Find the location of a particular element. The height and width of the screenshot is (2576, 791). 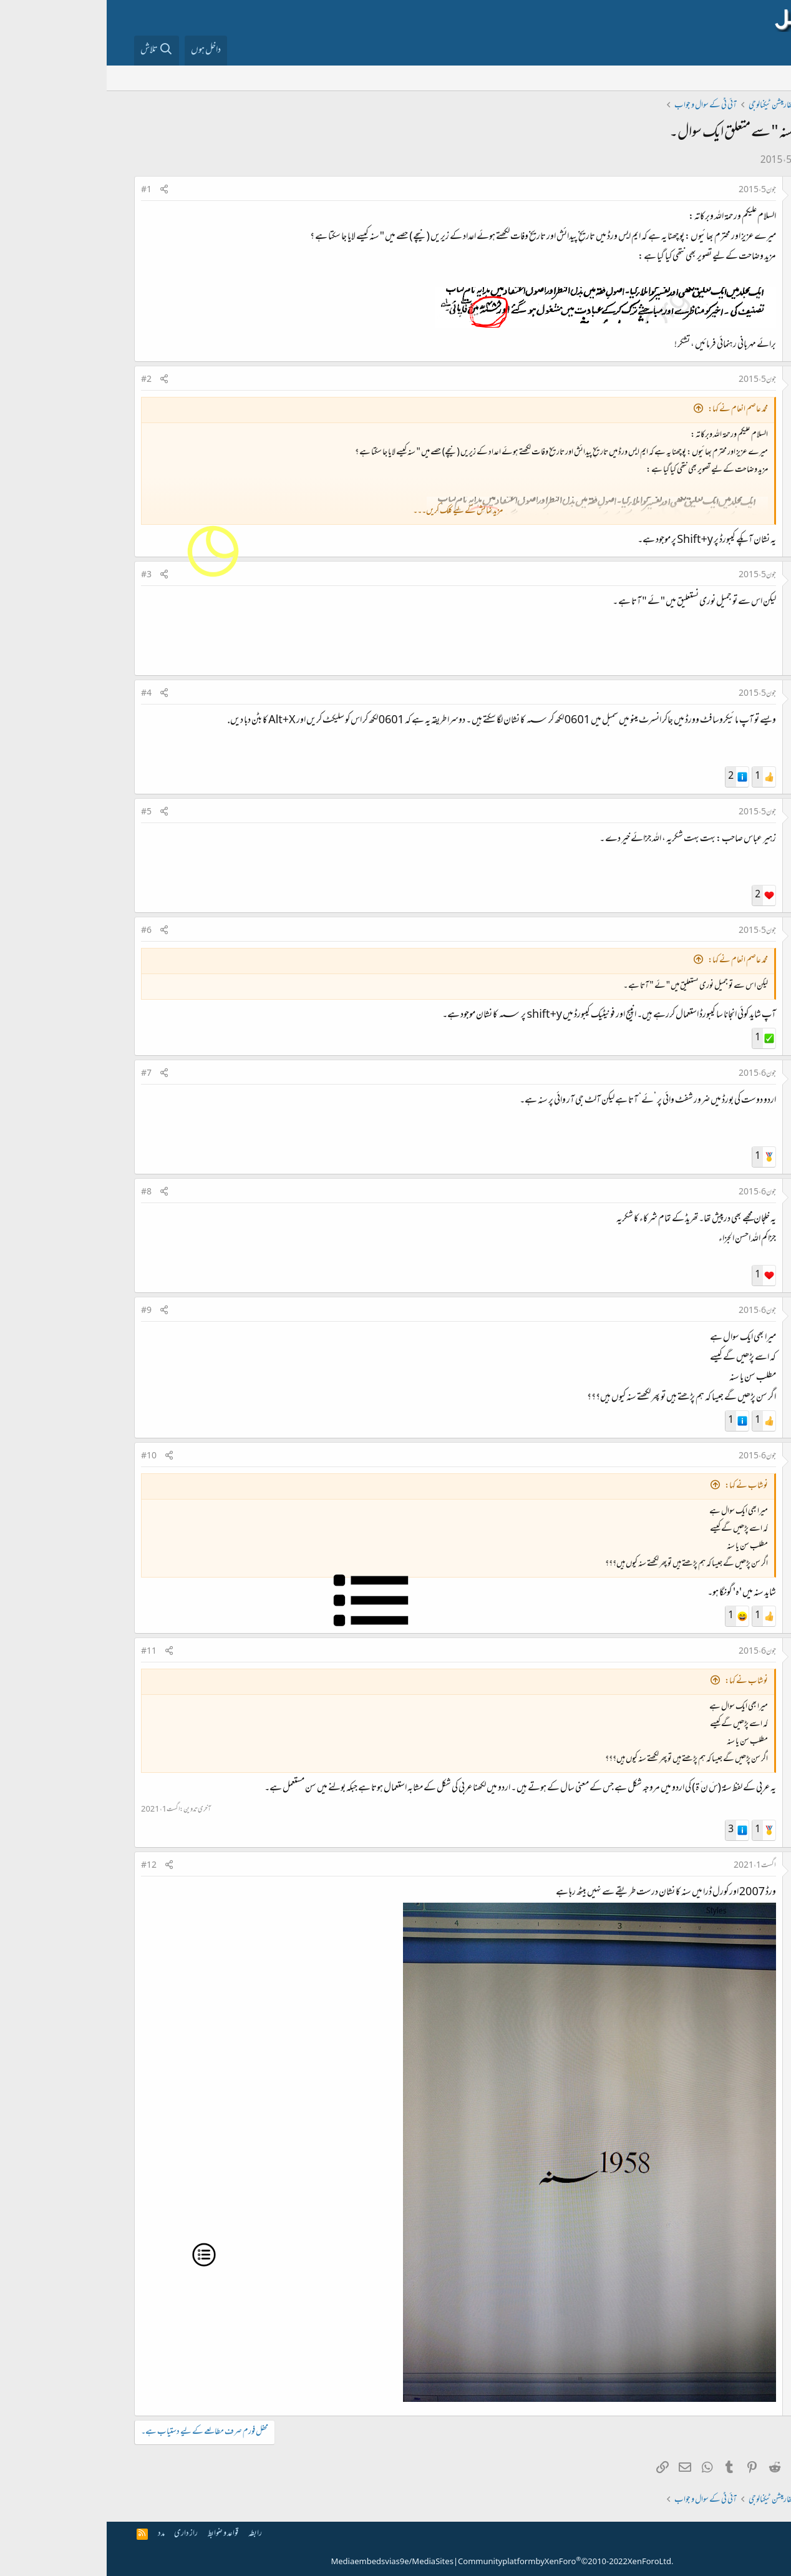

toggle dark mode or night theme is located at coordinates (213, 551).